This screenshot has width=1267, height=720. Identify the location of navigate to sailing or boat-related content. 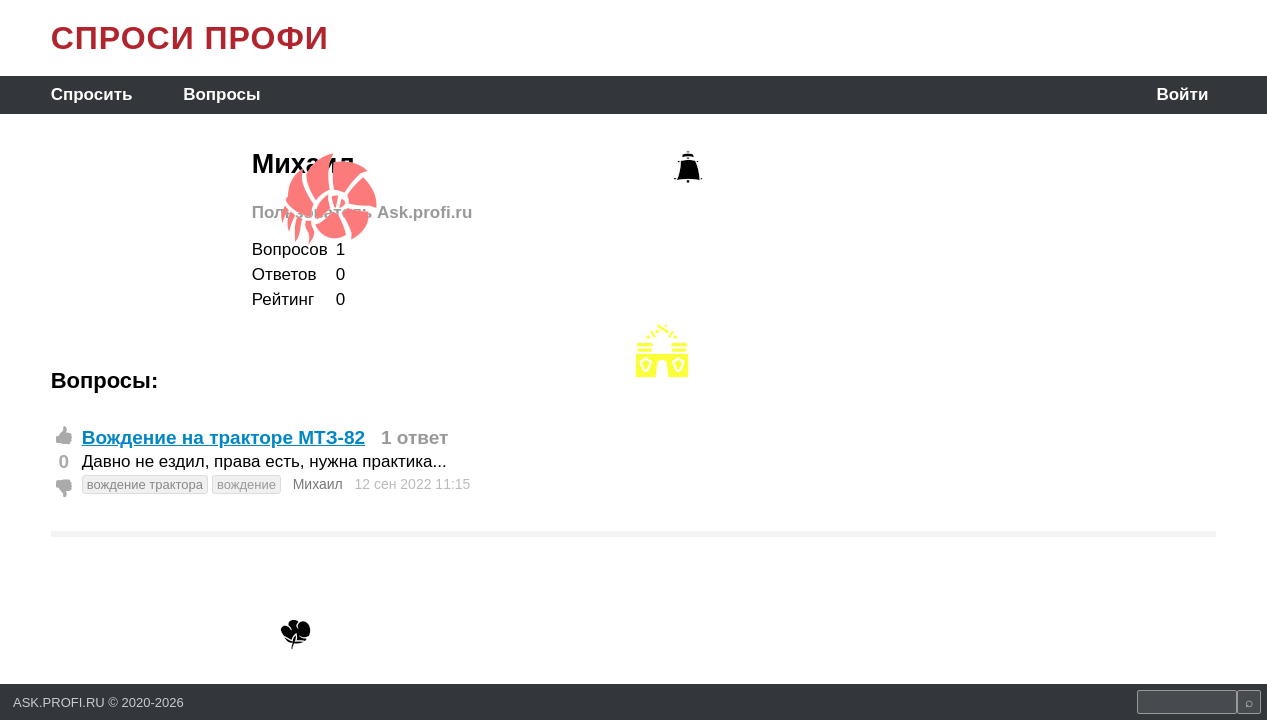
(688, 167).